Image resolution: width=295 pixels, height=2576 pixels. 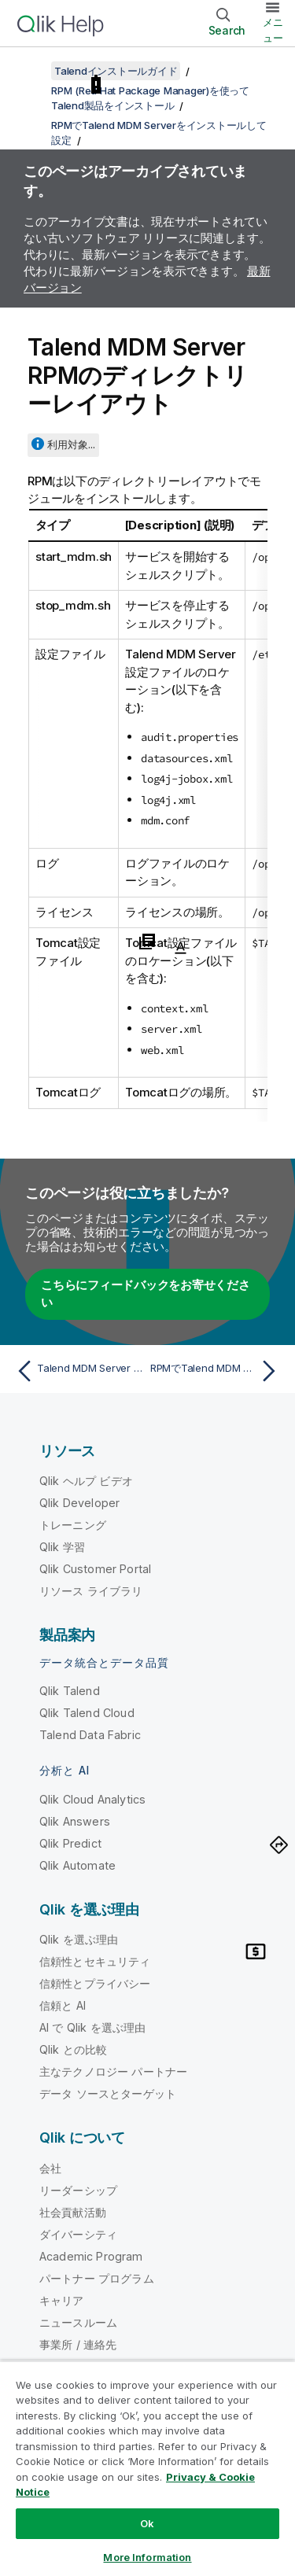 I want to click on get directions to a location, so click(x=278, y=1844).